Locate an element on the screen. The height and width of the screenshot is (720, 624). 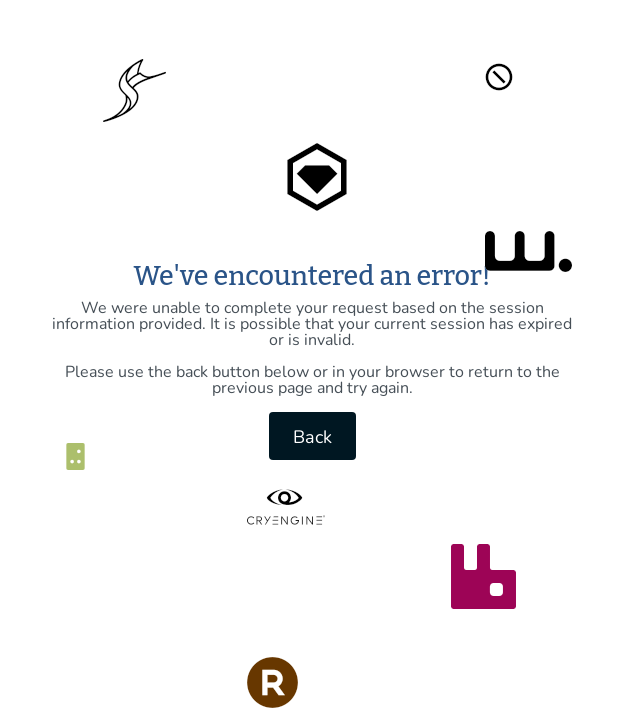
indicates a registered trademark symbol is located at coordinates (272, 682).